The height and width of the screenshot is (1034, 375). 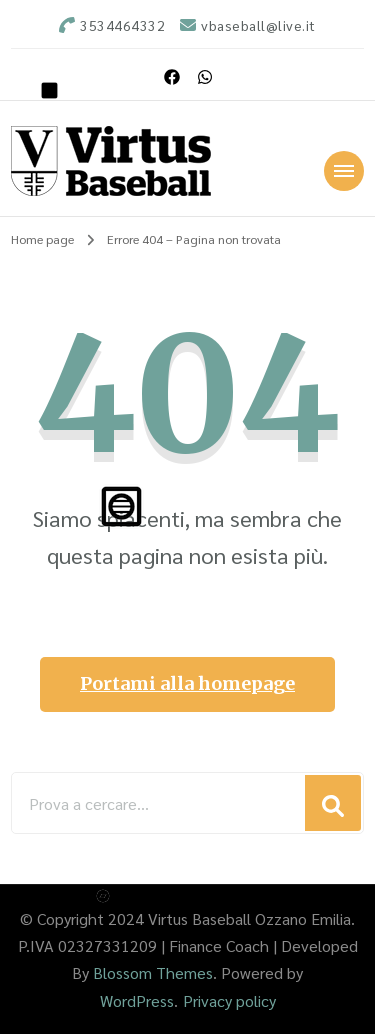 I want to click on open Bandcamp app, so click(x=103, y=896).